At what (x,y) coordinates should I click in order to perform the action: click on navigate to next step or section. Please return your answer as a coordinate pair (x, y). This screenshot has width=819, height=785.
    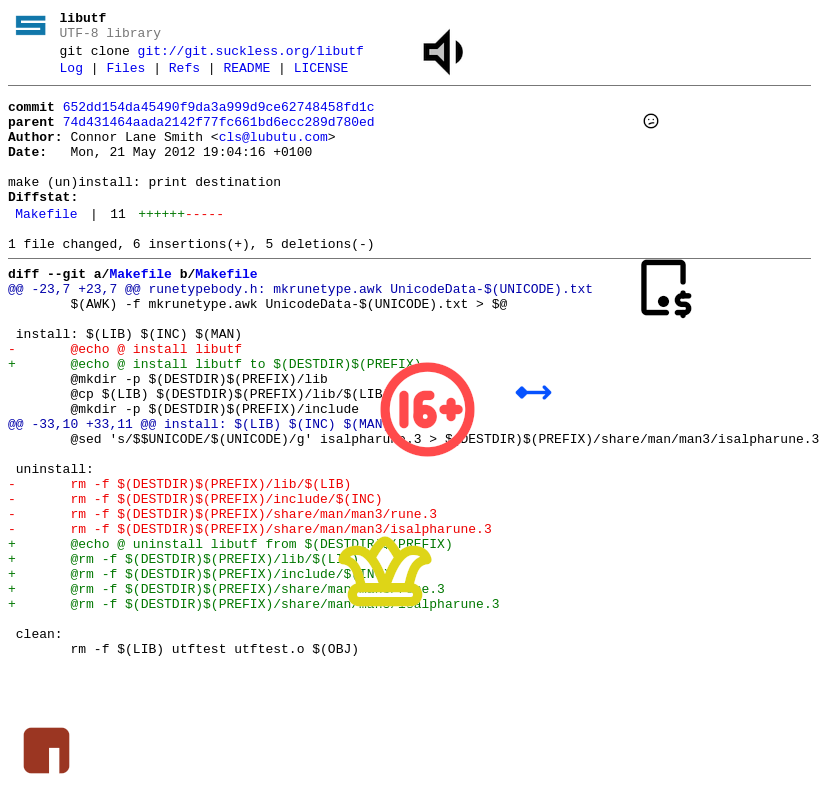
    Looking at the image, I should click on (533, 392).